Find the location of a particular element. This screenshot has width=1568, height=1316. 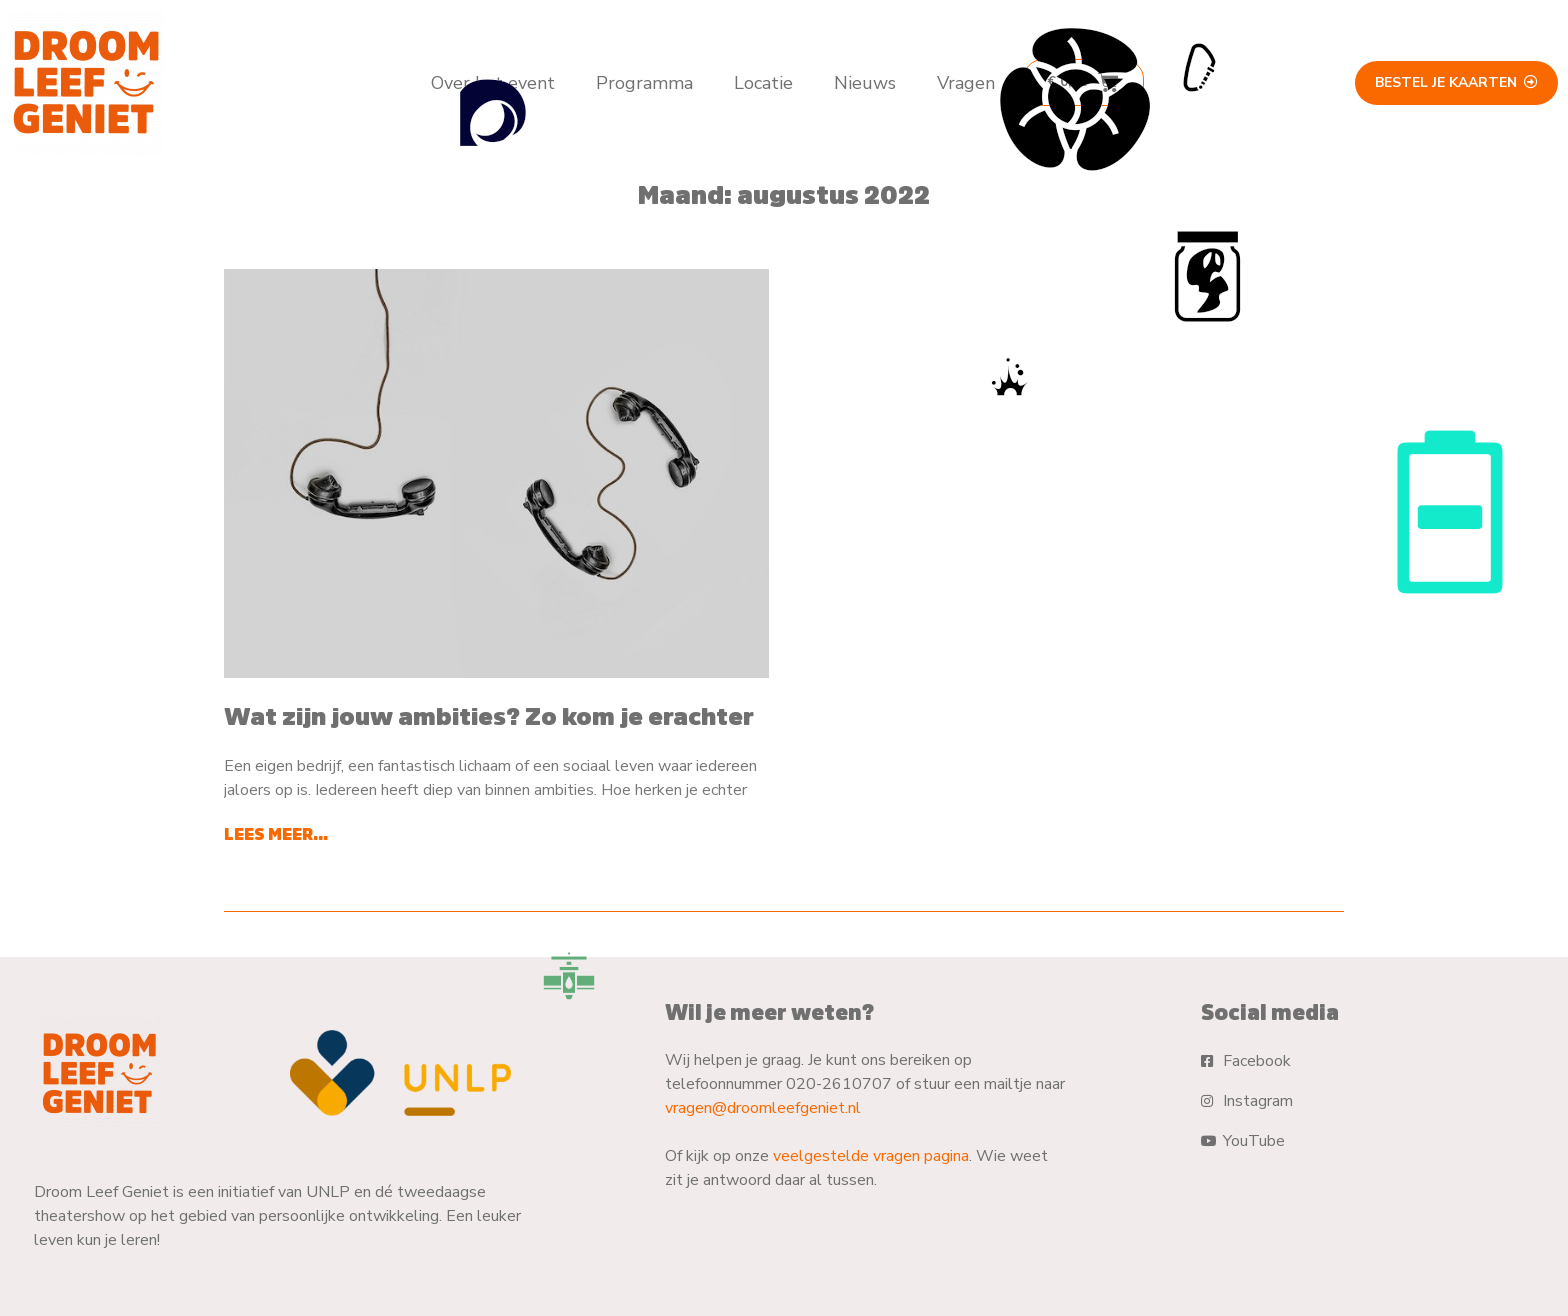

select viola flower in a game inventory is located at coordinates (1075, 98).